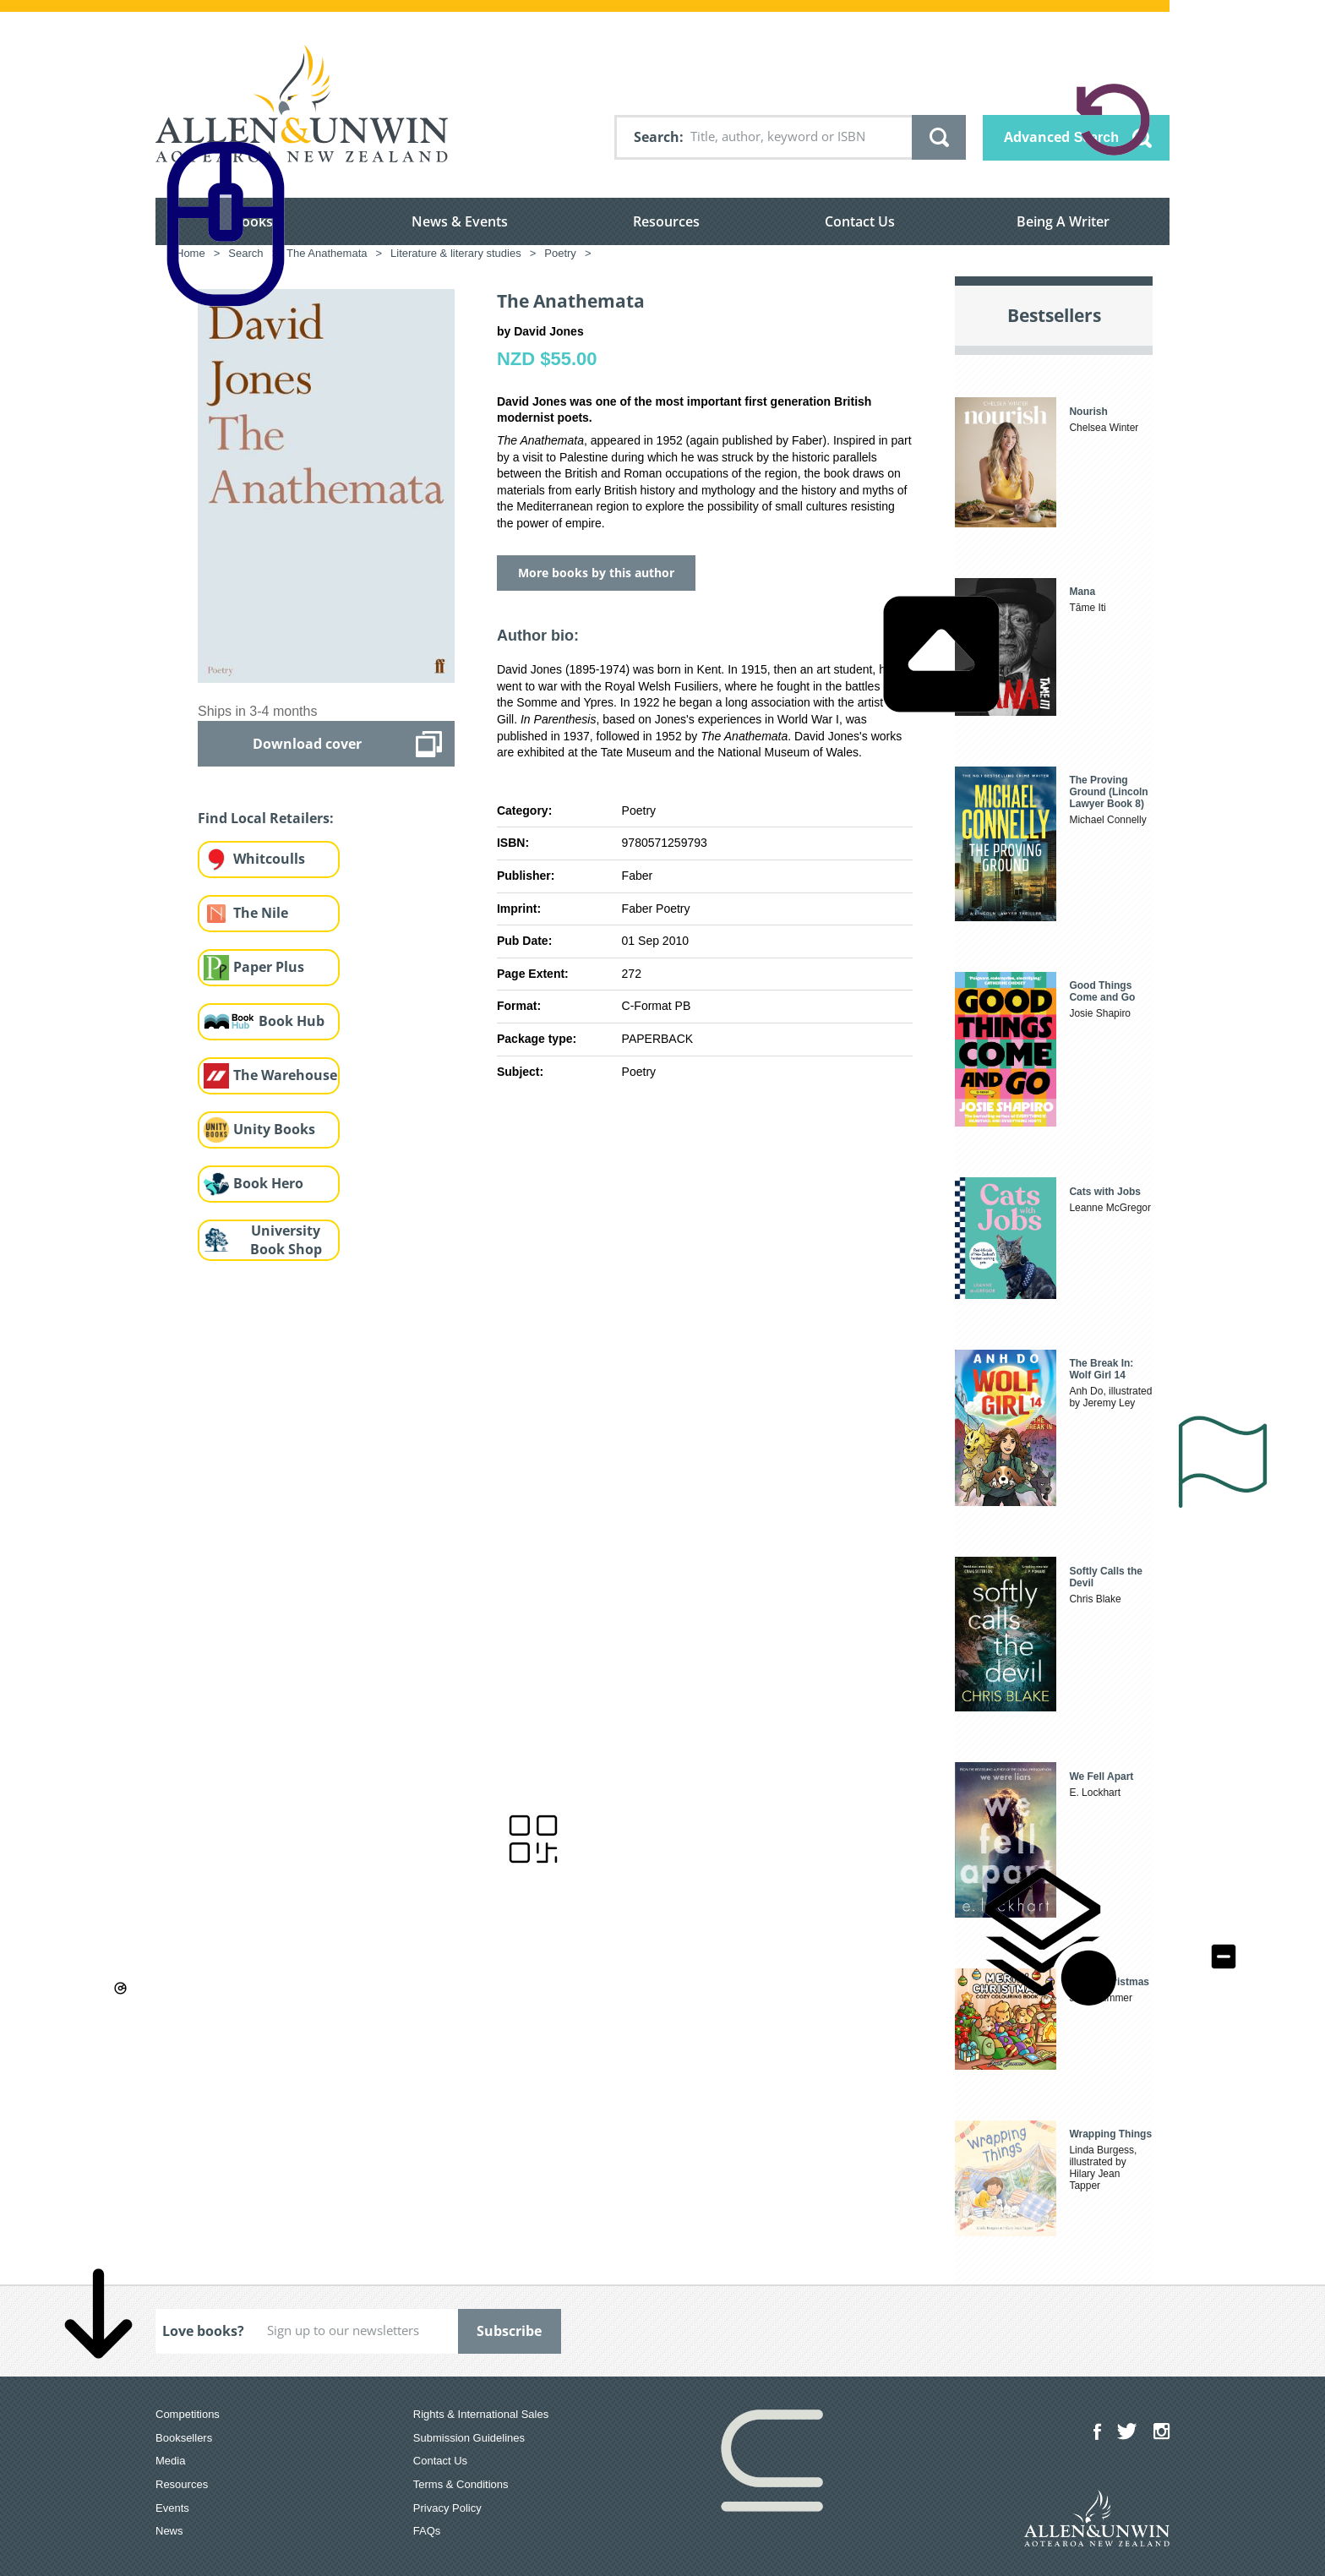  What do you see at coordinates (120, 1988) in the screenshot?
I see `play or access music library` at bounding box center [120, 1988].